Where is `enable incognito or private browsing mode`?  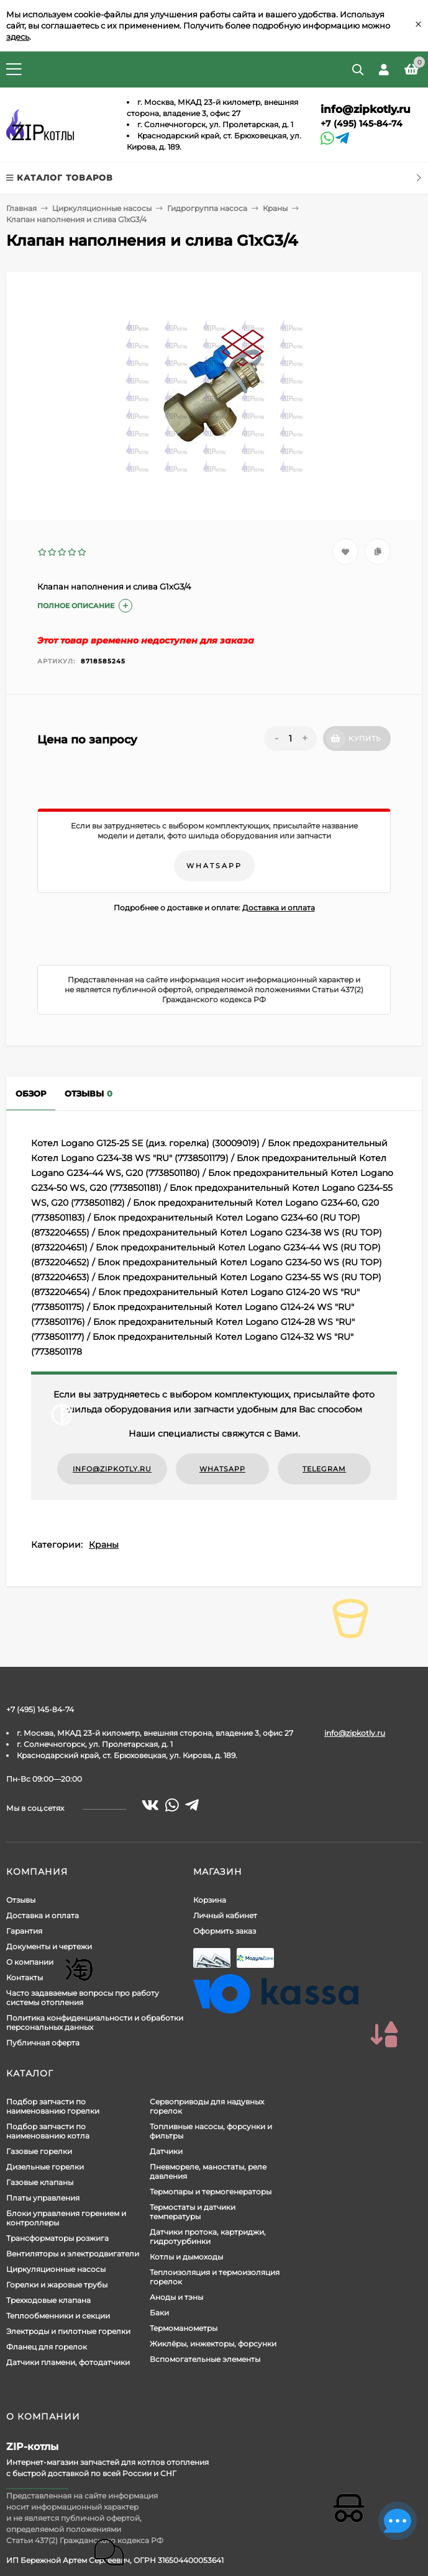 enable incognito or private browsing mode is located at coordinates (348, 2508).